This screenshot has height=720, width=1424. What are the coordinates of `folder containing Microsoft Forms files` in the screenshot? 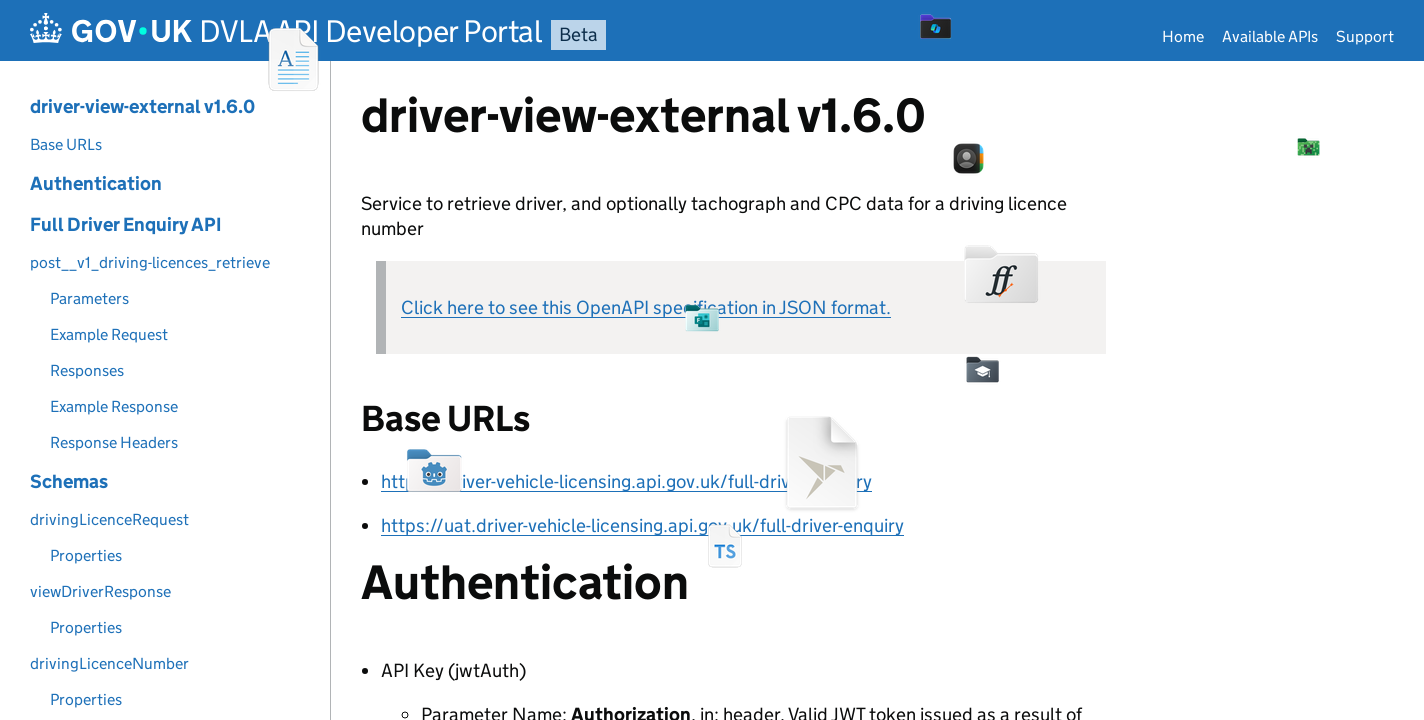 It's located at (702, 319).